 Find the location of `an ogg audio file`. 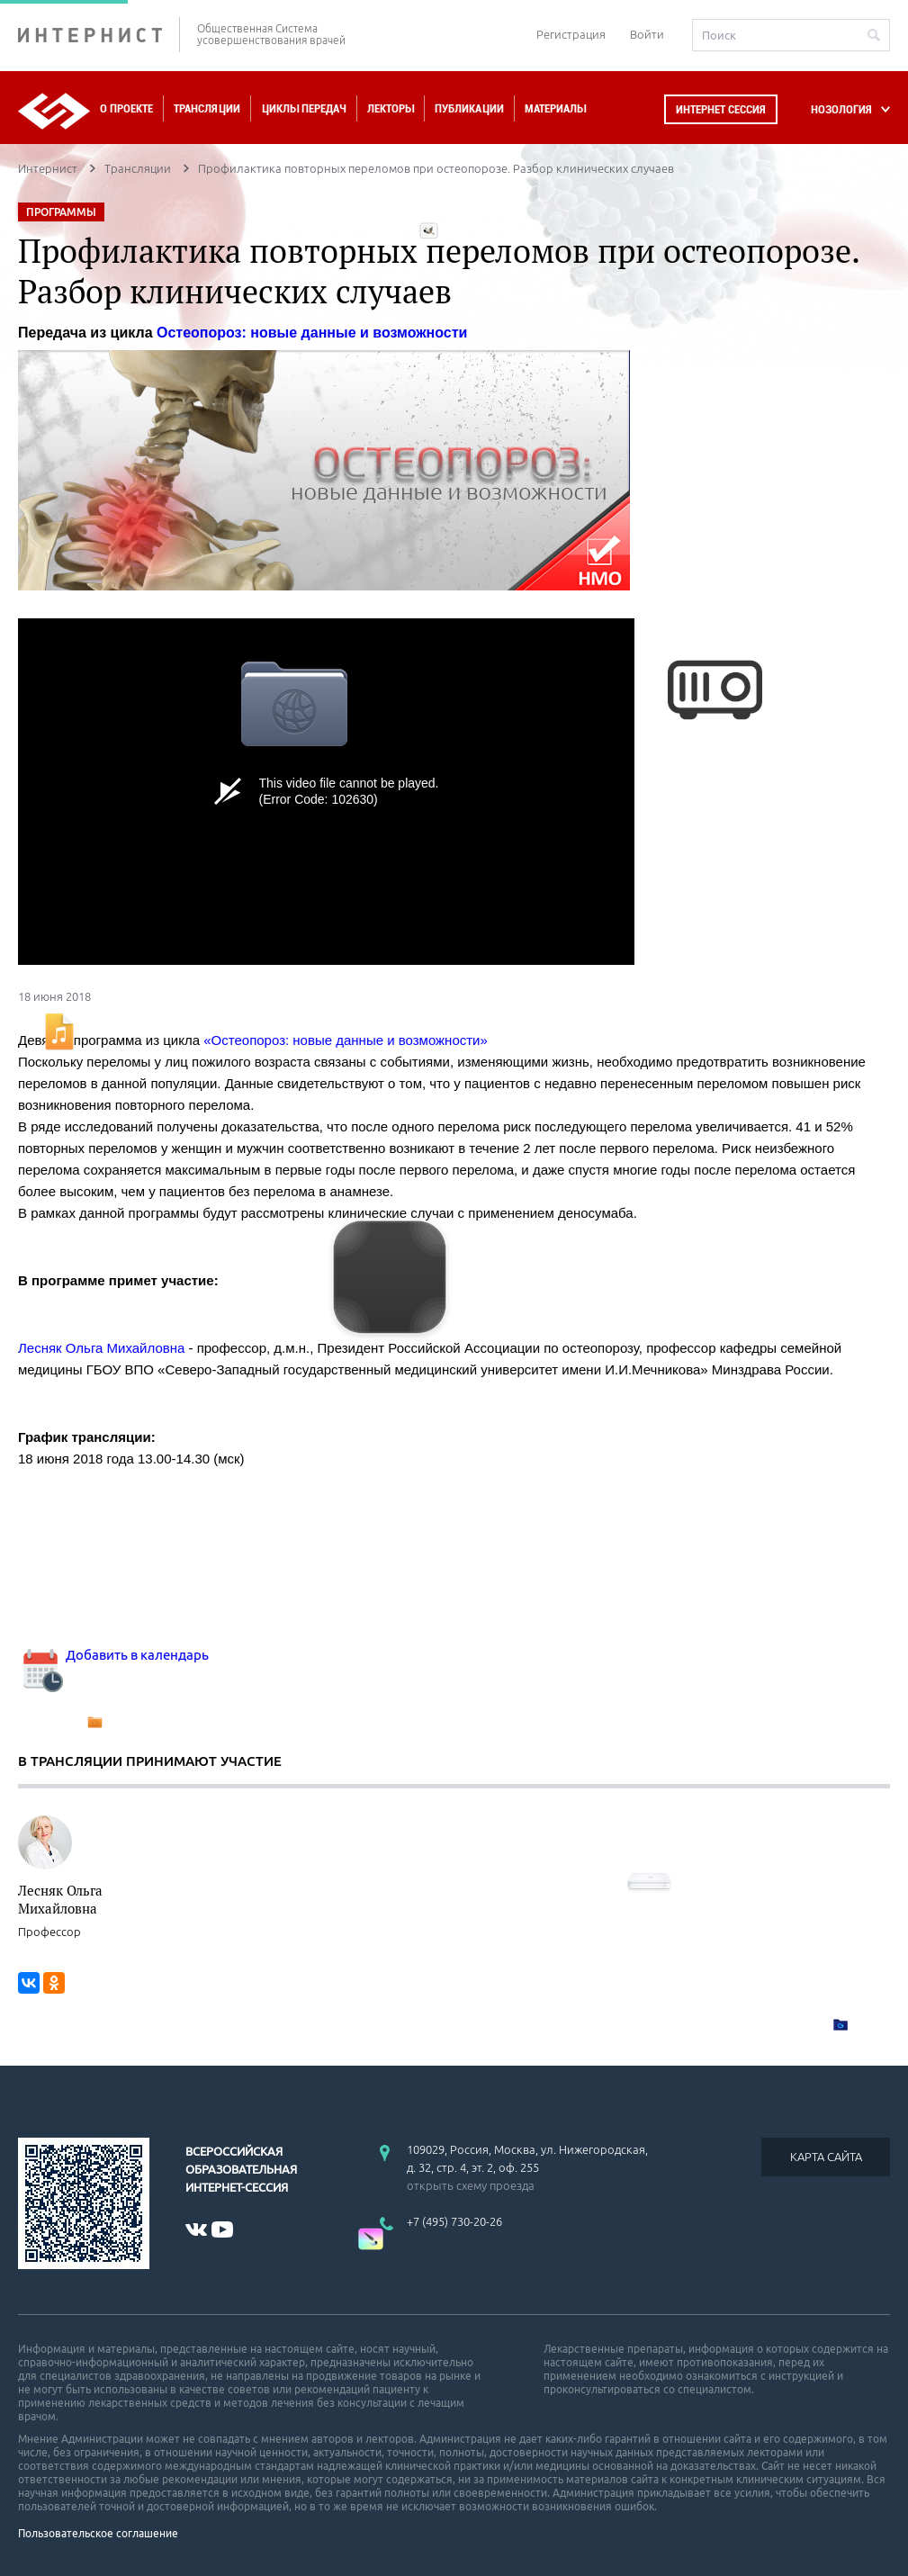

an ogg audio file is located at coordinates (59, 1031).